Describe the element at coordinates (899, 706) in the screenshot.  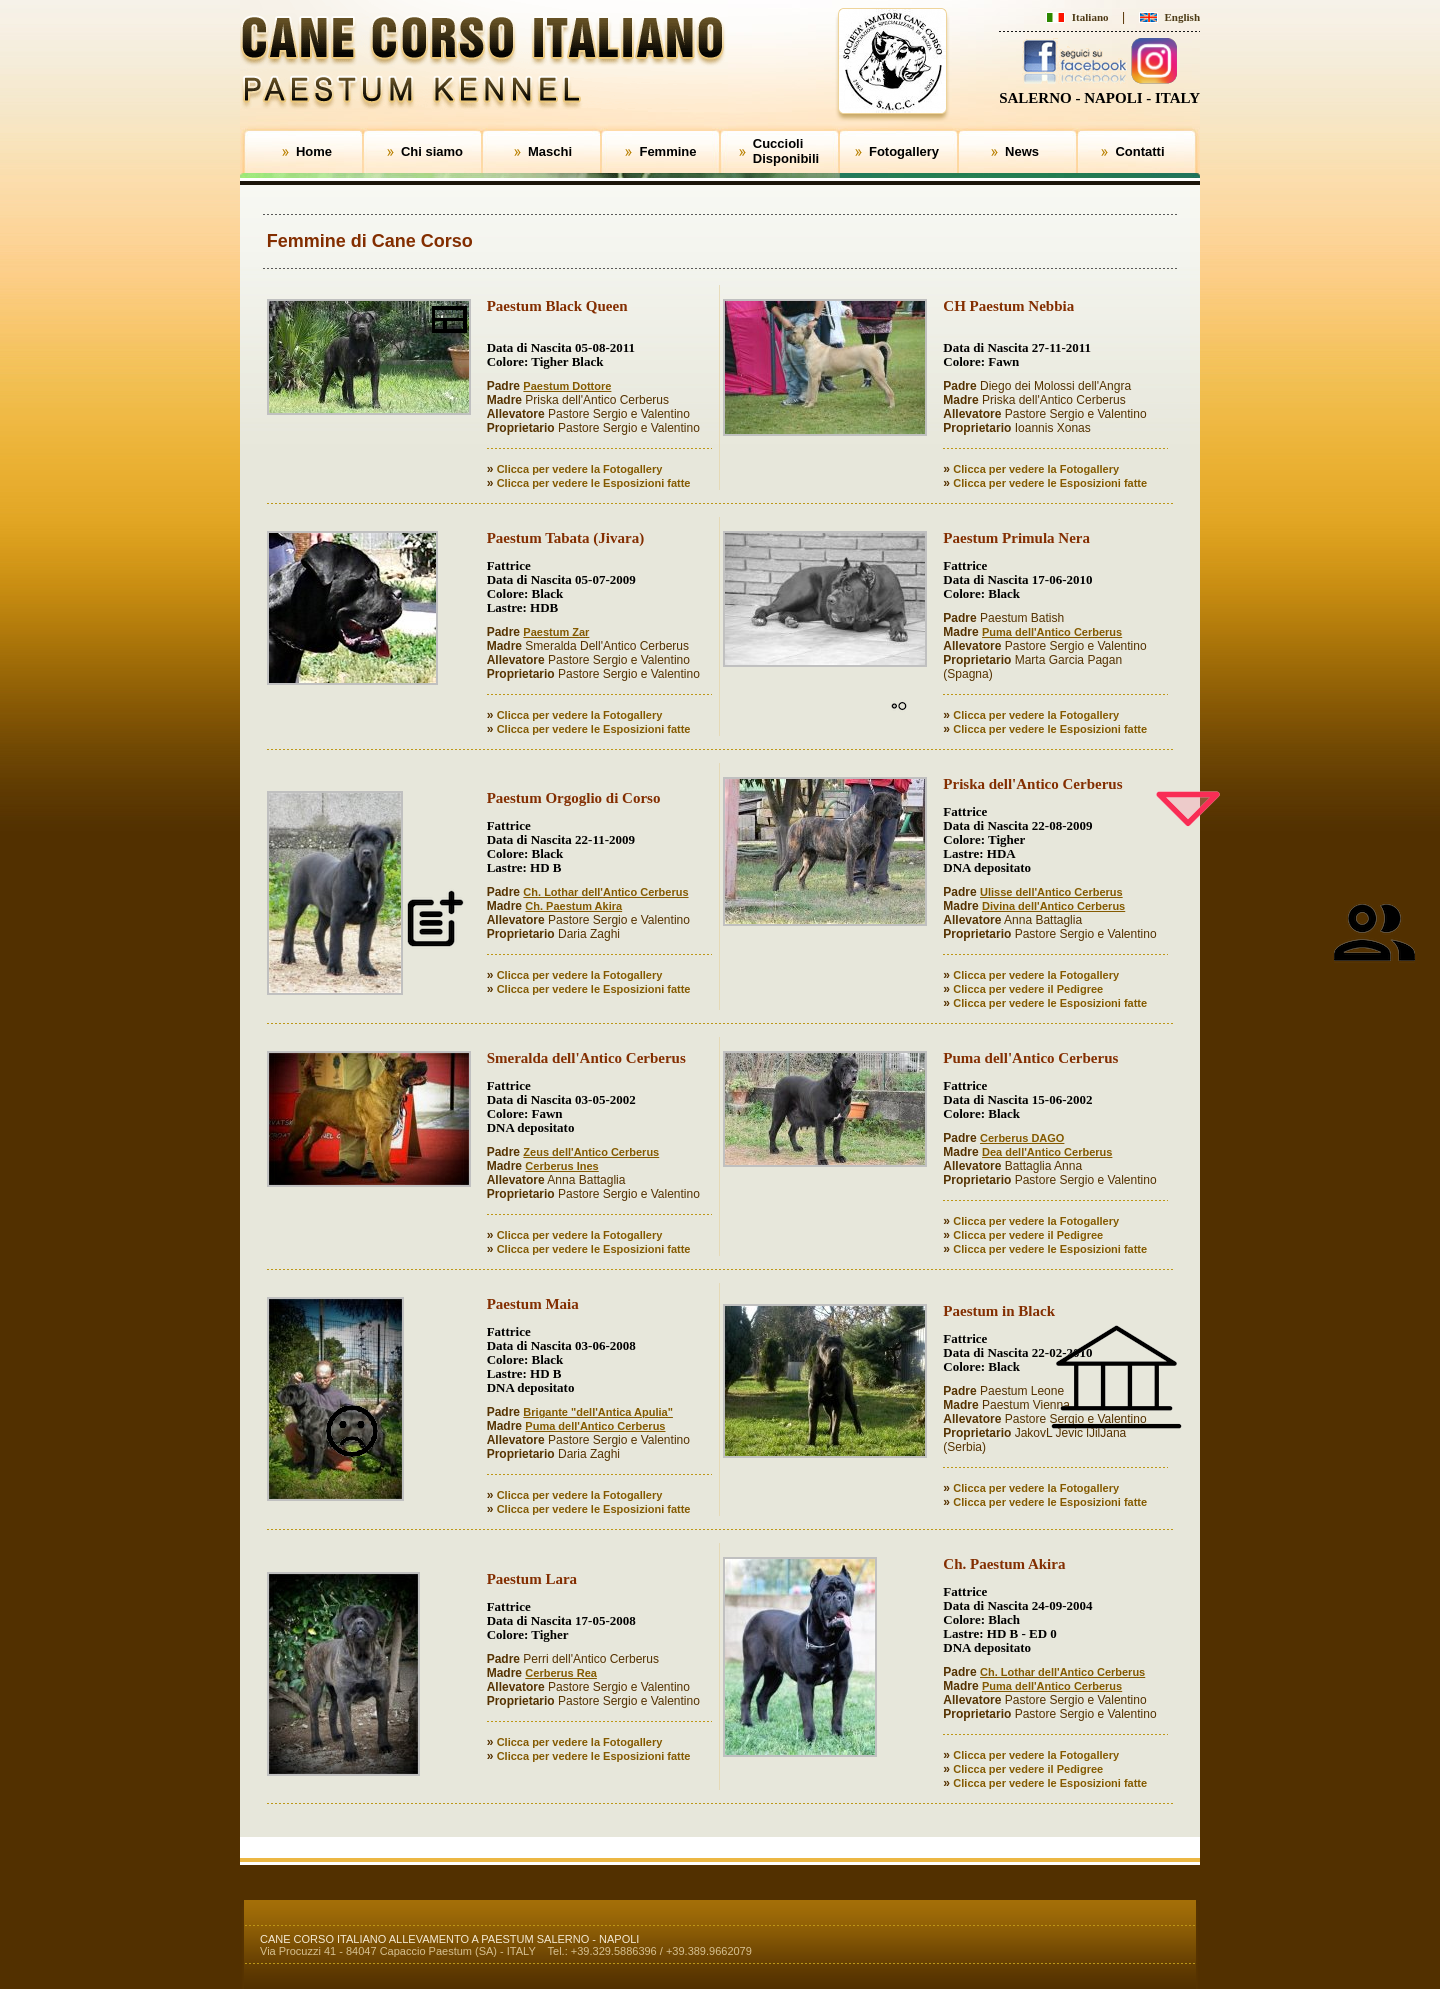
I see `indicates weak HDR signal or low dynamic range` at that location.